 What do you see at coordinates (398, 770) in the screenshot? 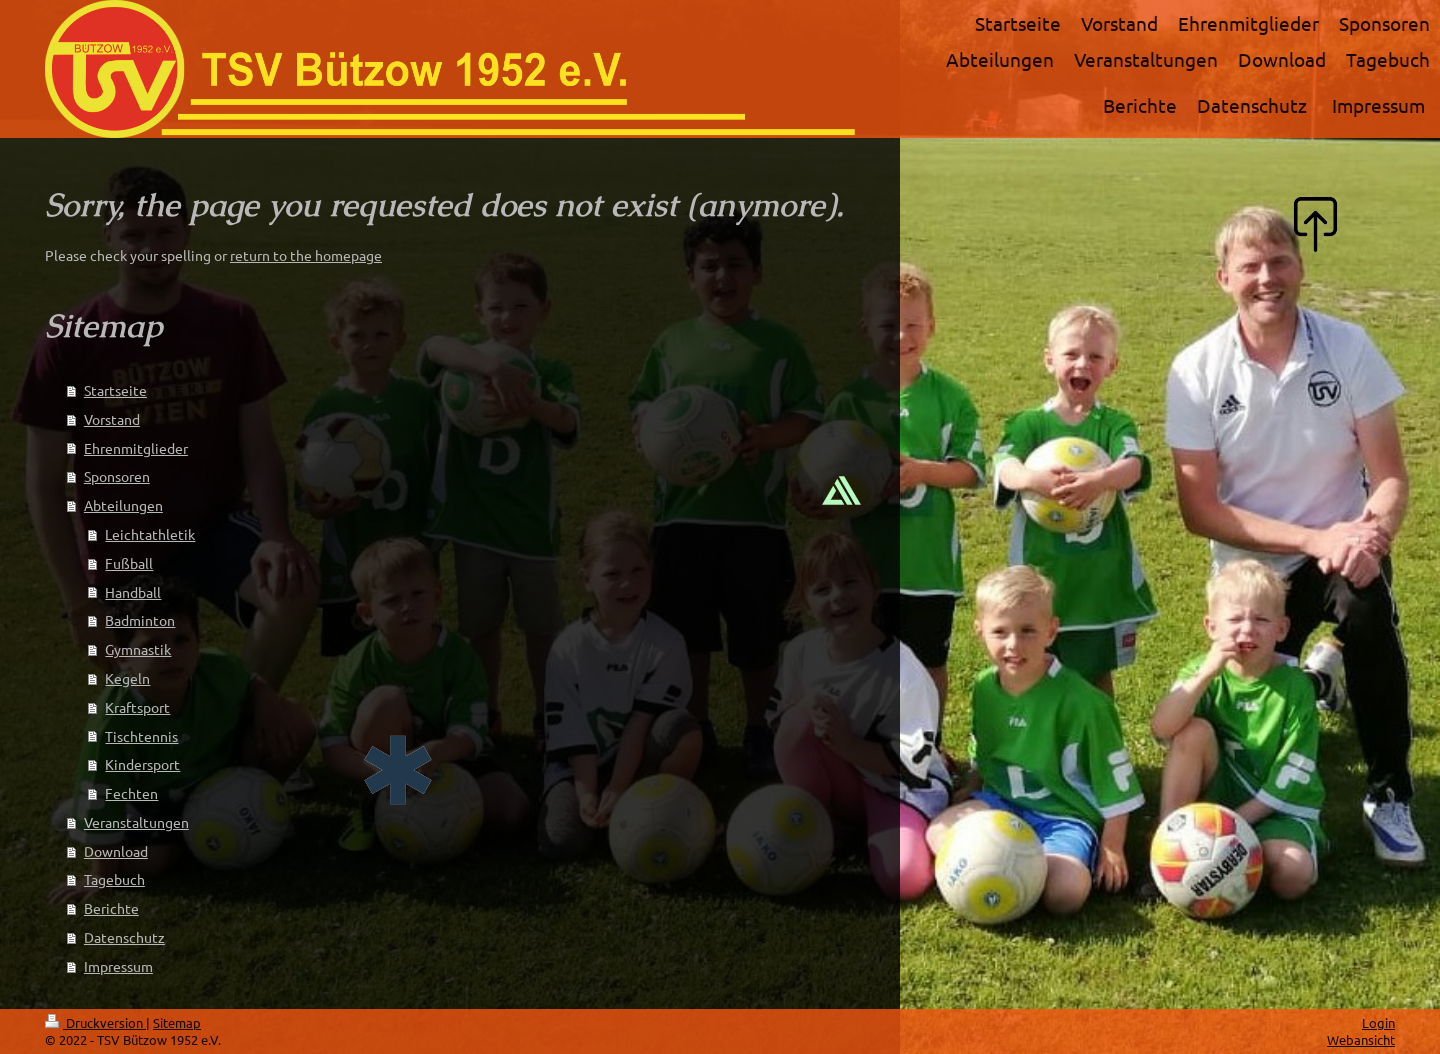
I see `access medical or health-related features` at bounding box center [398, 770].